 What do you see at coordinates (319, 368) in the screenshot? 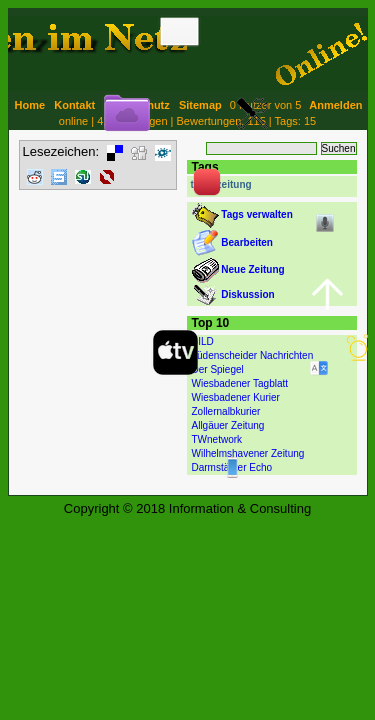
I see `access language and translation settings` at bounding box center [319, 368].